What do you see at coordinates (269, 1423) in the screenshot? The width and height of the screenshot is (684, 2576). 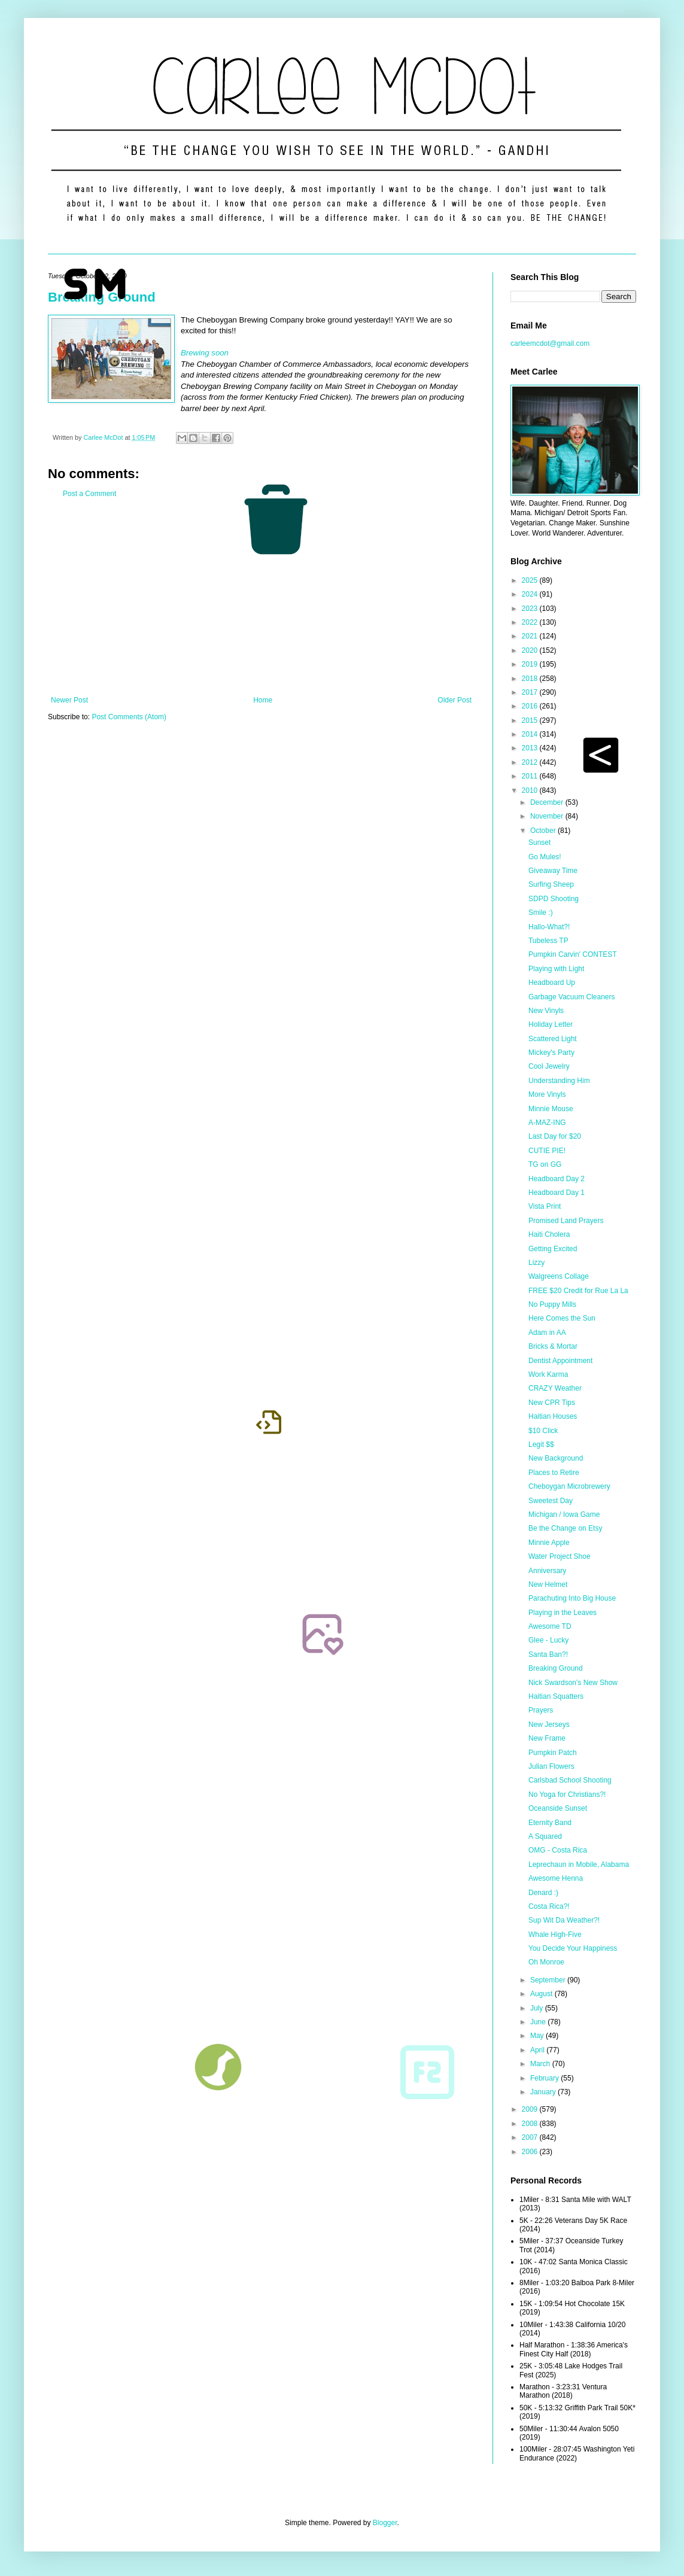 I see `view source code file` at bounding box center [269, 1423].